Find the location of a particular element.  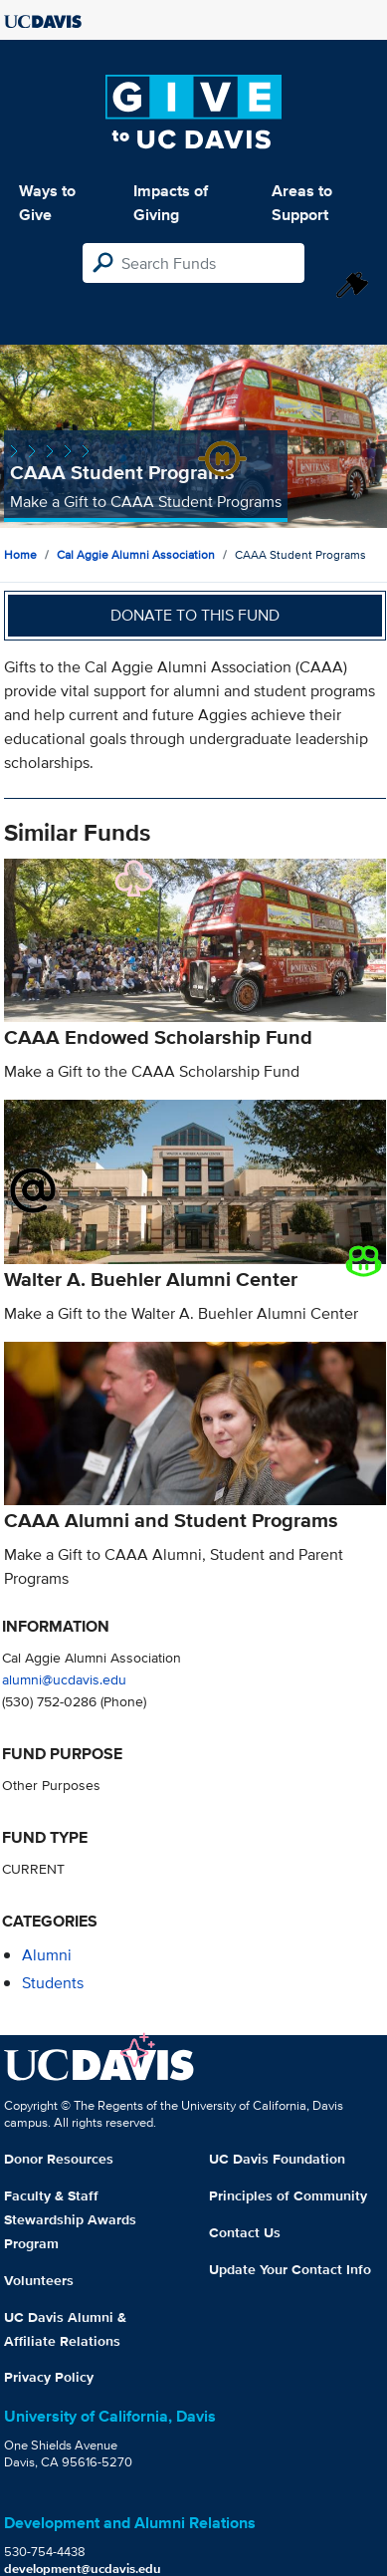

access github copilot AI coding assistant is located at coordinates (363, 1260).